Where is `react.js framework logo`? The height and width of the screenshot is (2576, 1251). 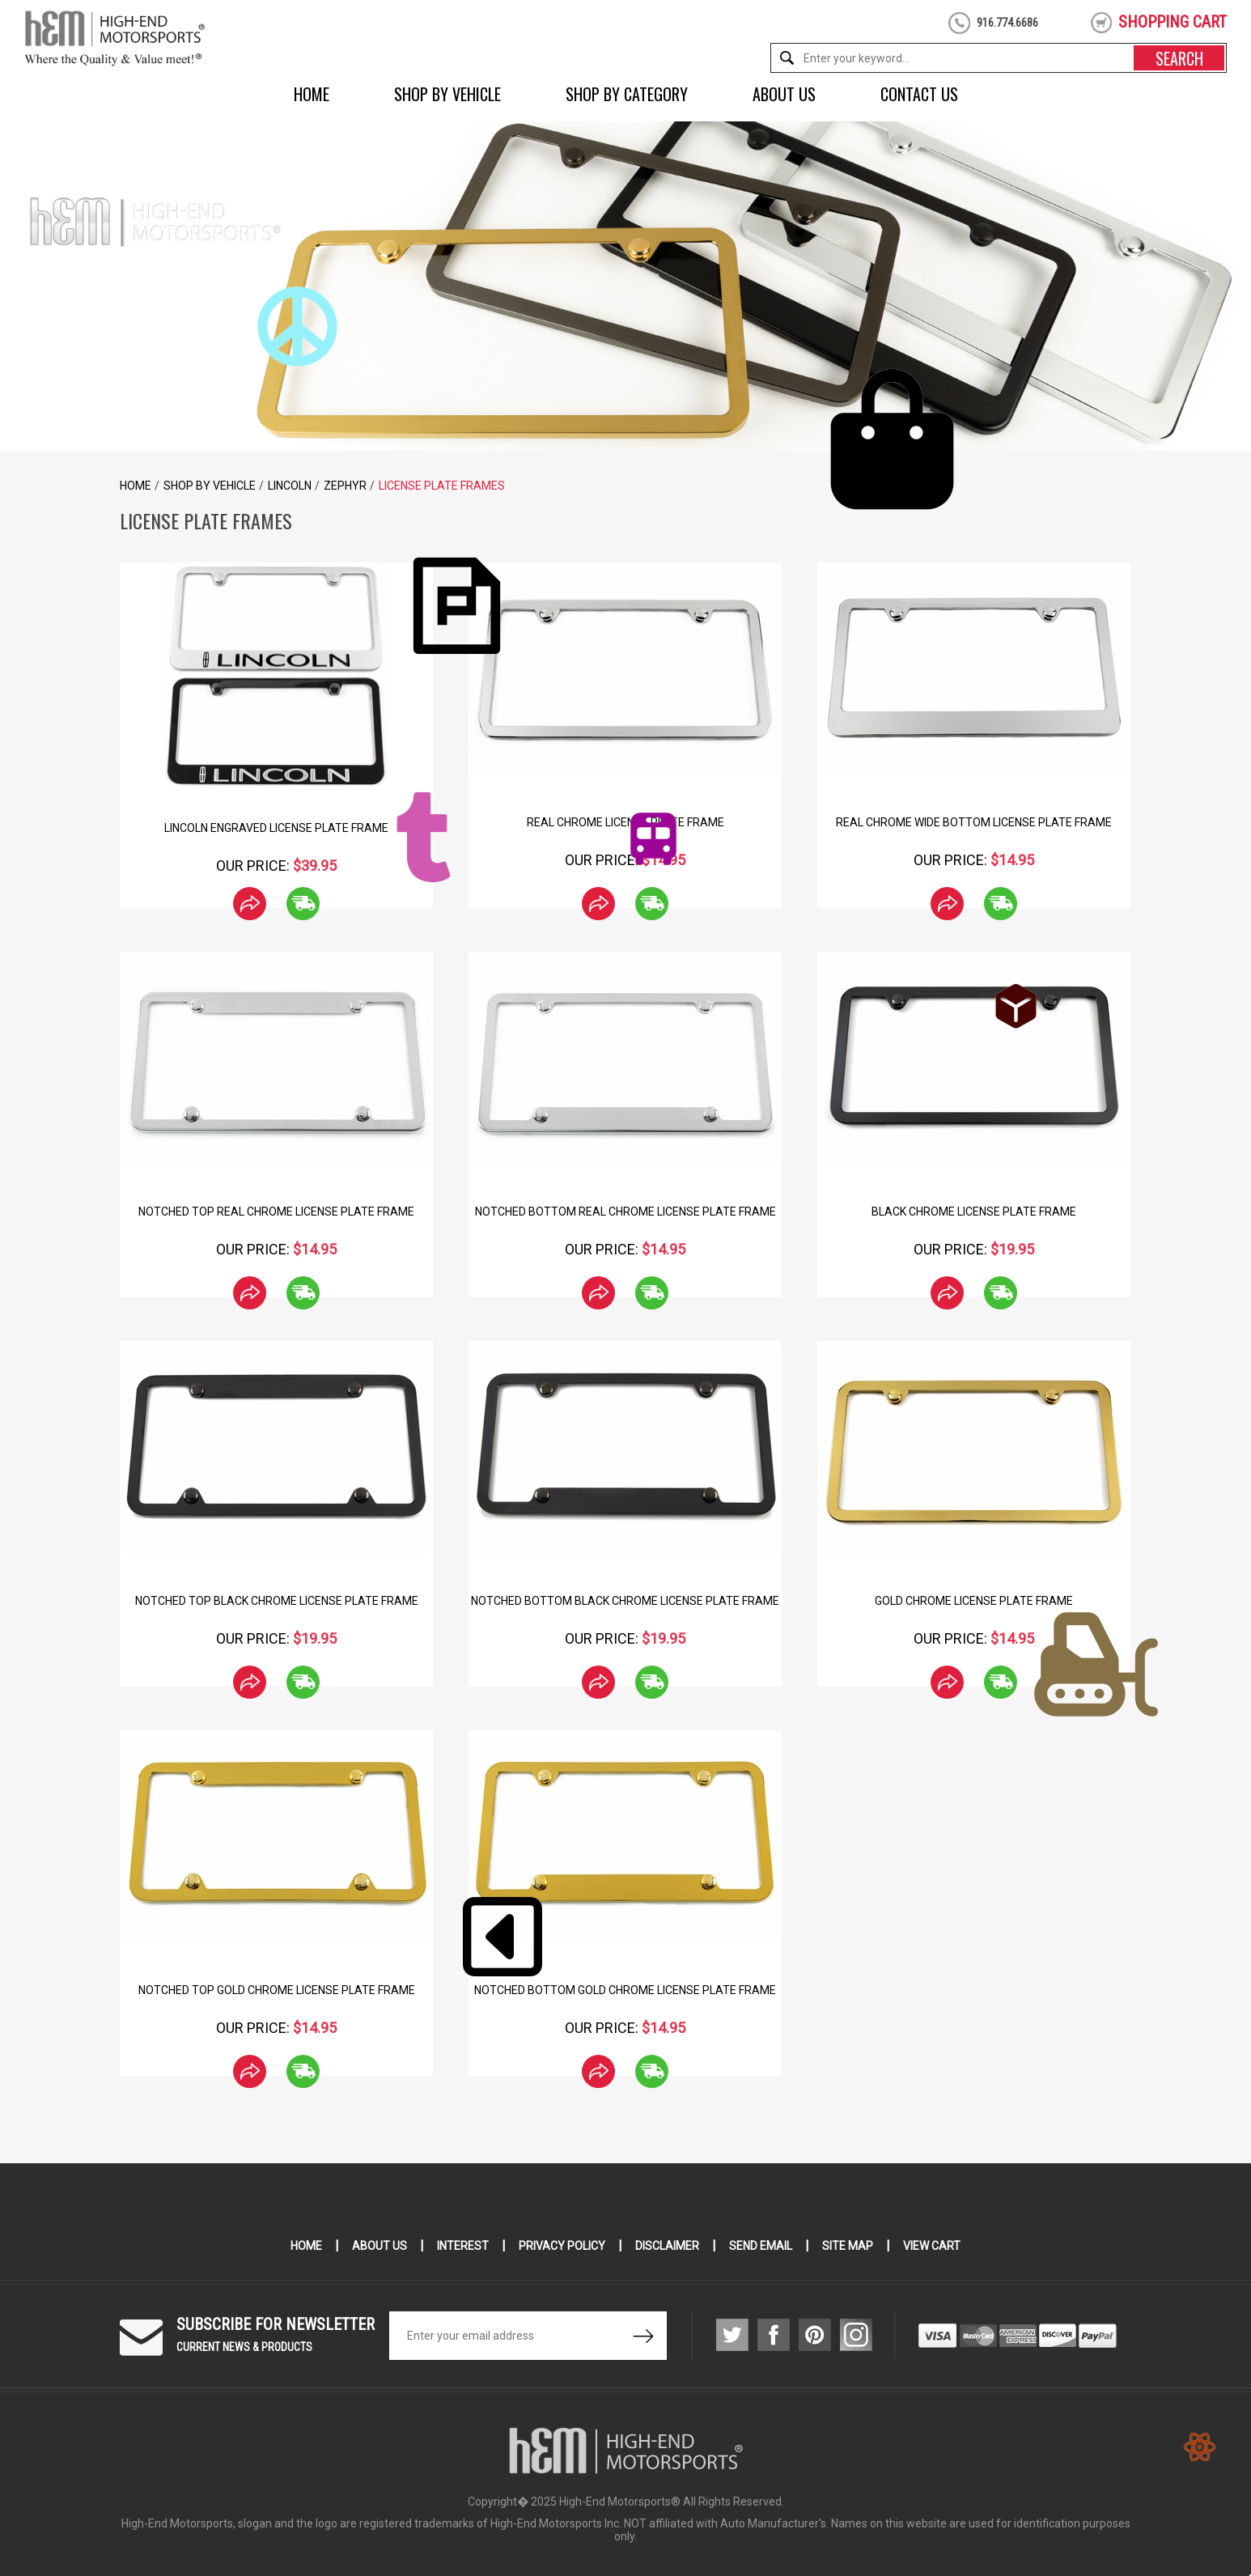 react.js framework logo is located at coordinates (1199, 2447).